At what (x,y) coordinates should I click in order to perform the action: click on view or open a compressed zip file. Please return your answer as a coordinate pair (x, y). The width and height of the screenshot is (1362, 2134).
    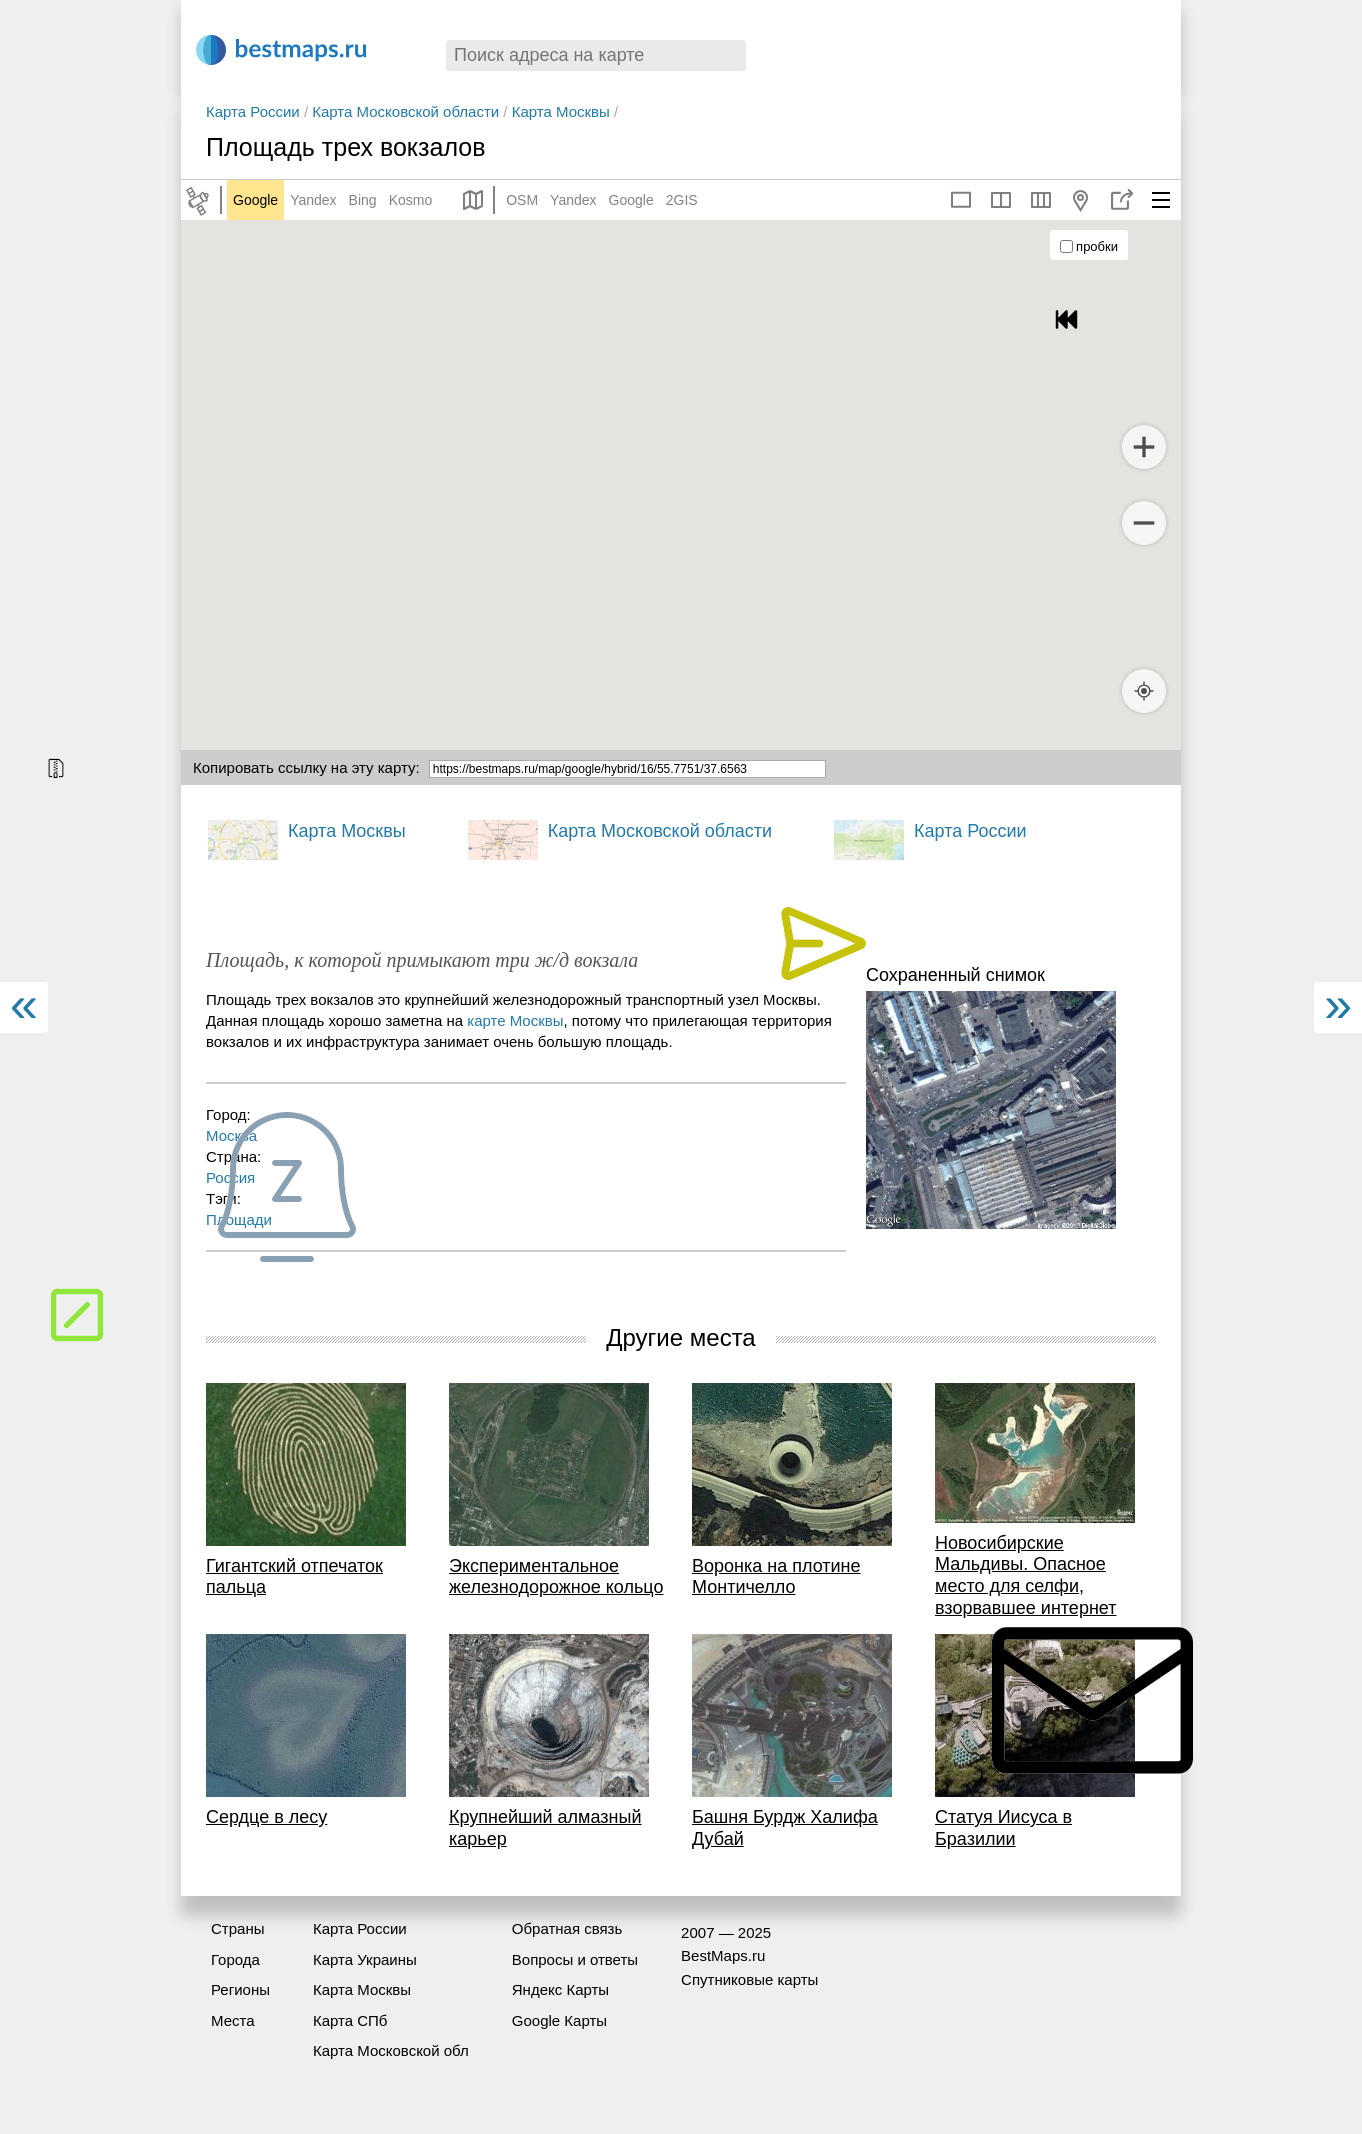
    Looking at the image, I should click on (56, 768).